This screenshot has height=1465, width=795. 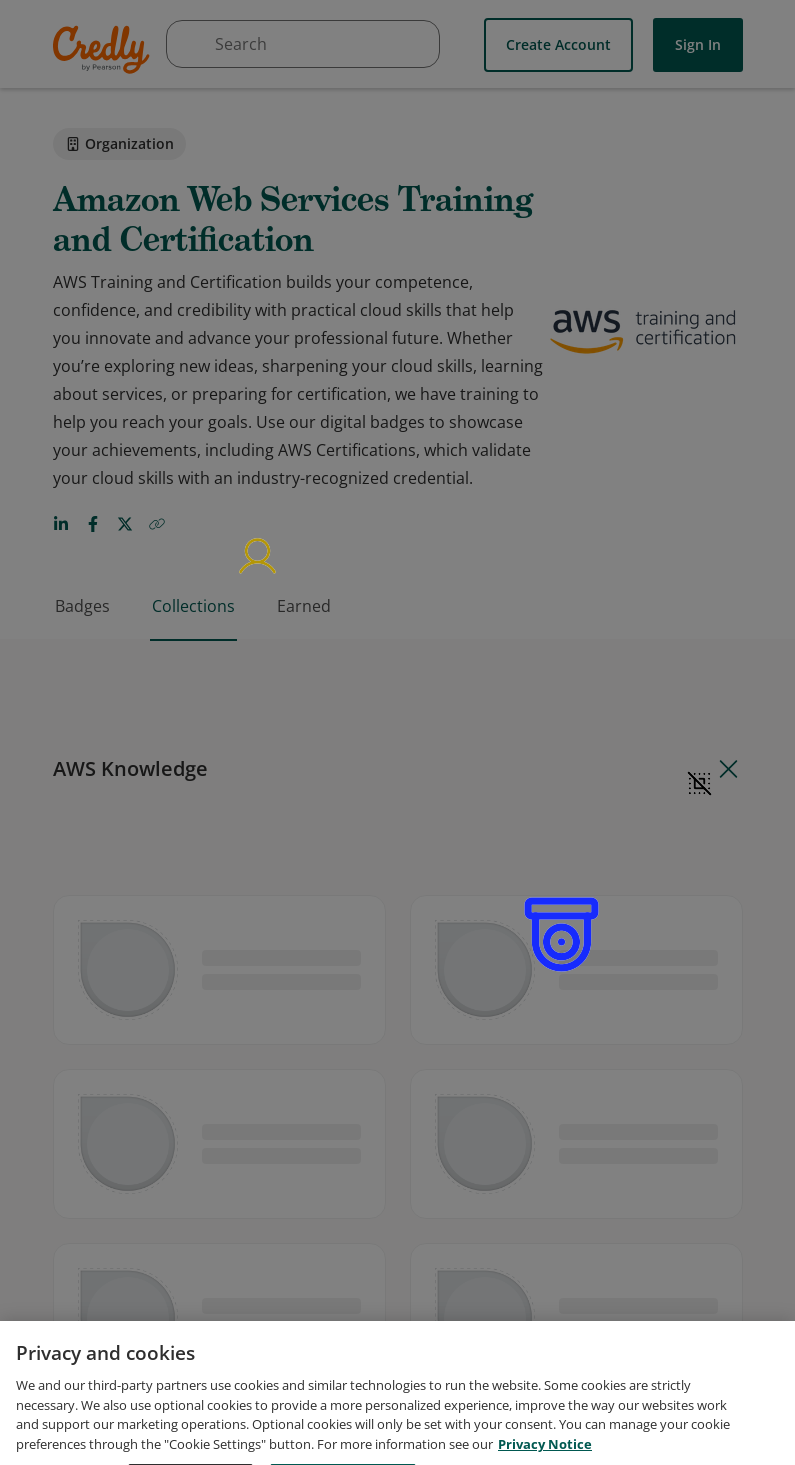 I want to click on access security camera settings, so click(x=561, y=934).